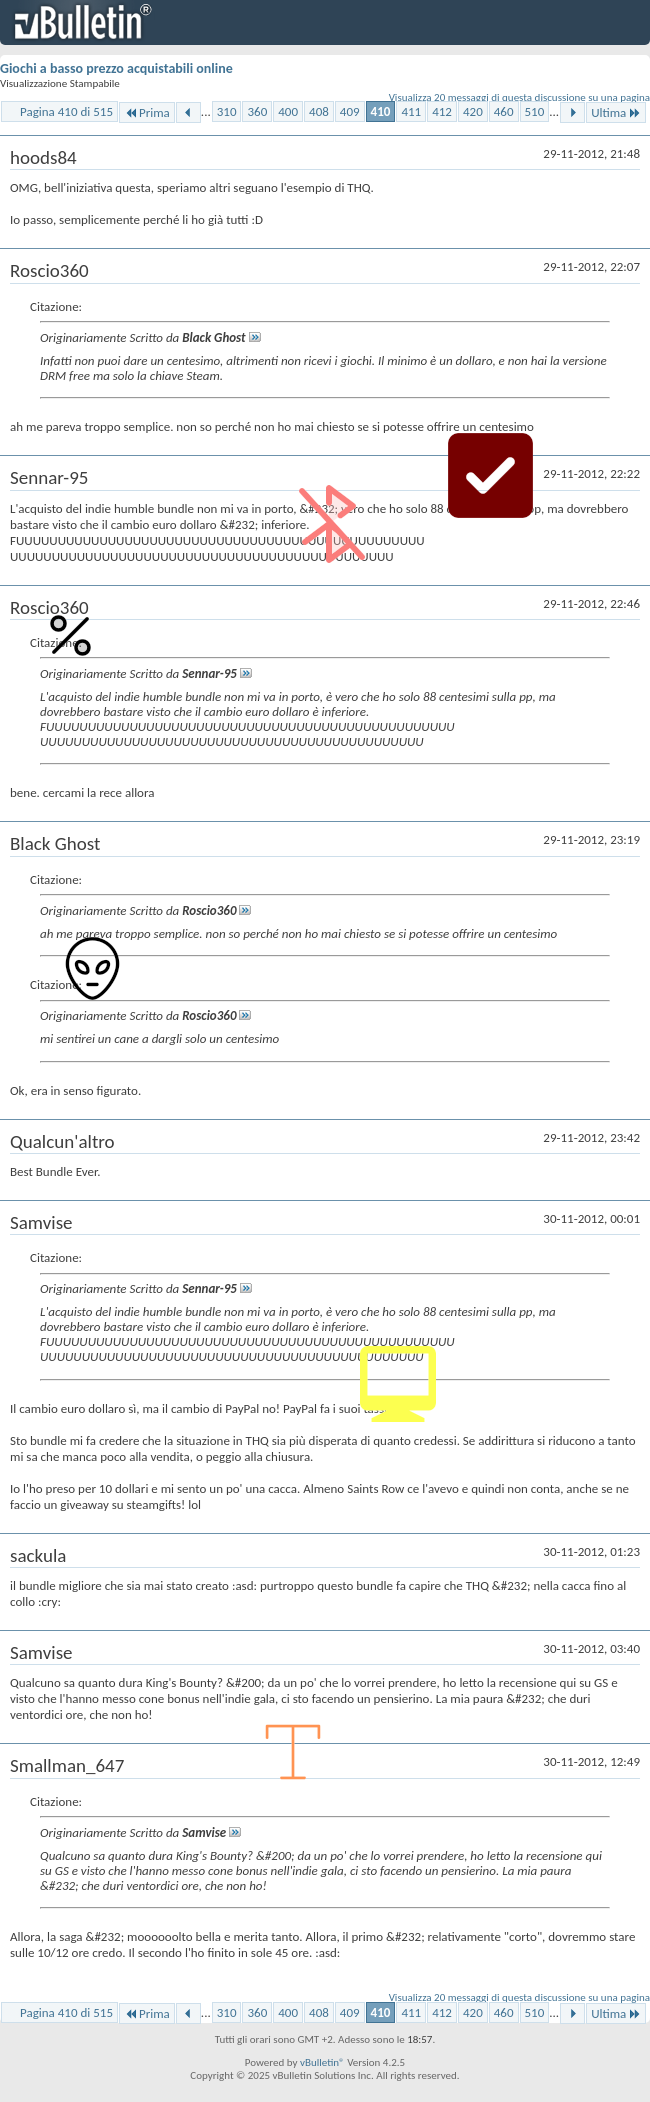 The width and height of the screenshot is (650, 2102). Describe the element at coordinates (490, 475) in the screenshot. I see `a selected or checked item` at that location.